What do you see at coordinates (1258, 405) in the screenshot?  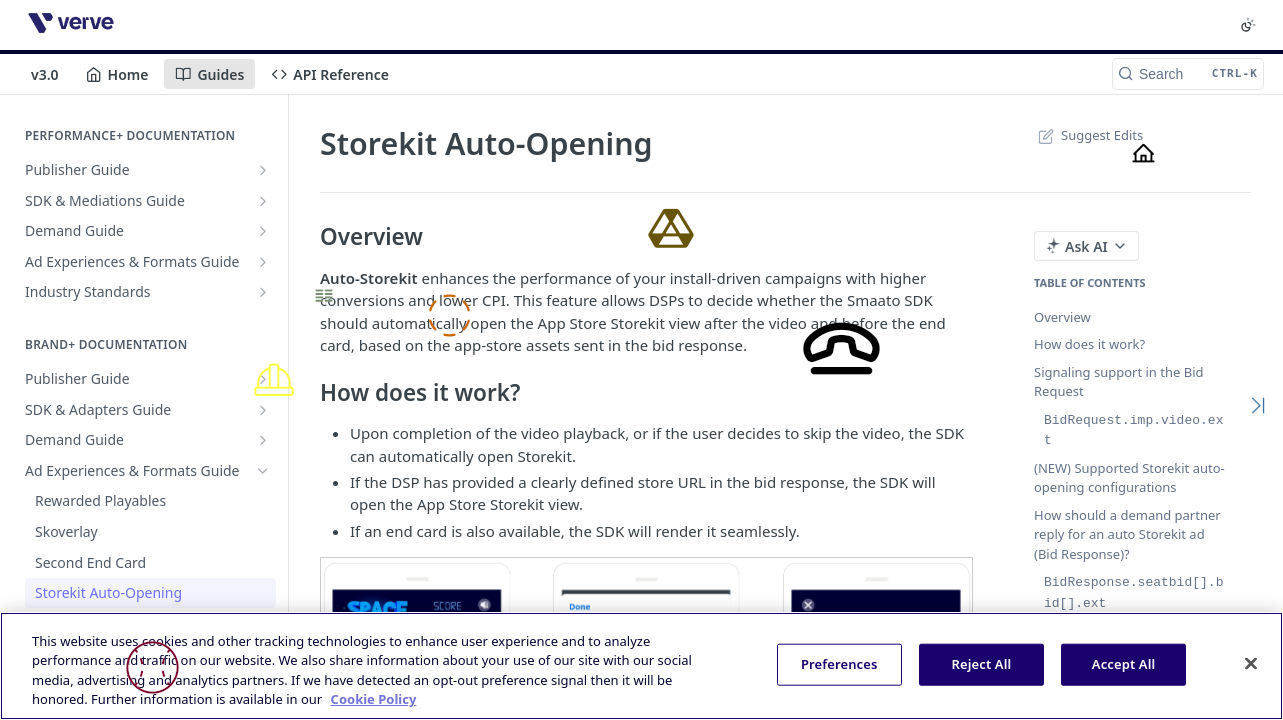 I see `skip to end or next item` at bounding box center [1258, 405].